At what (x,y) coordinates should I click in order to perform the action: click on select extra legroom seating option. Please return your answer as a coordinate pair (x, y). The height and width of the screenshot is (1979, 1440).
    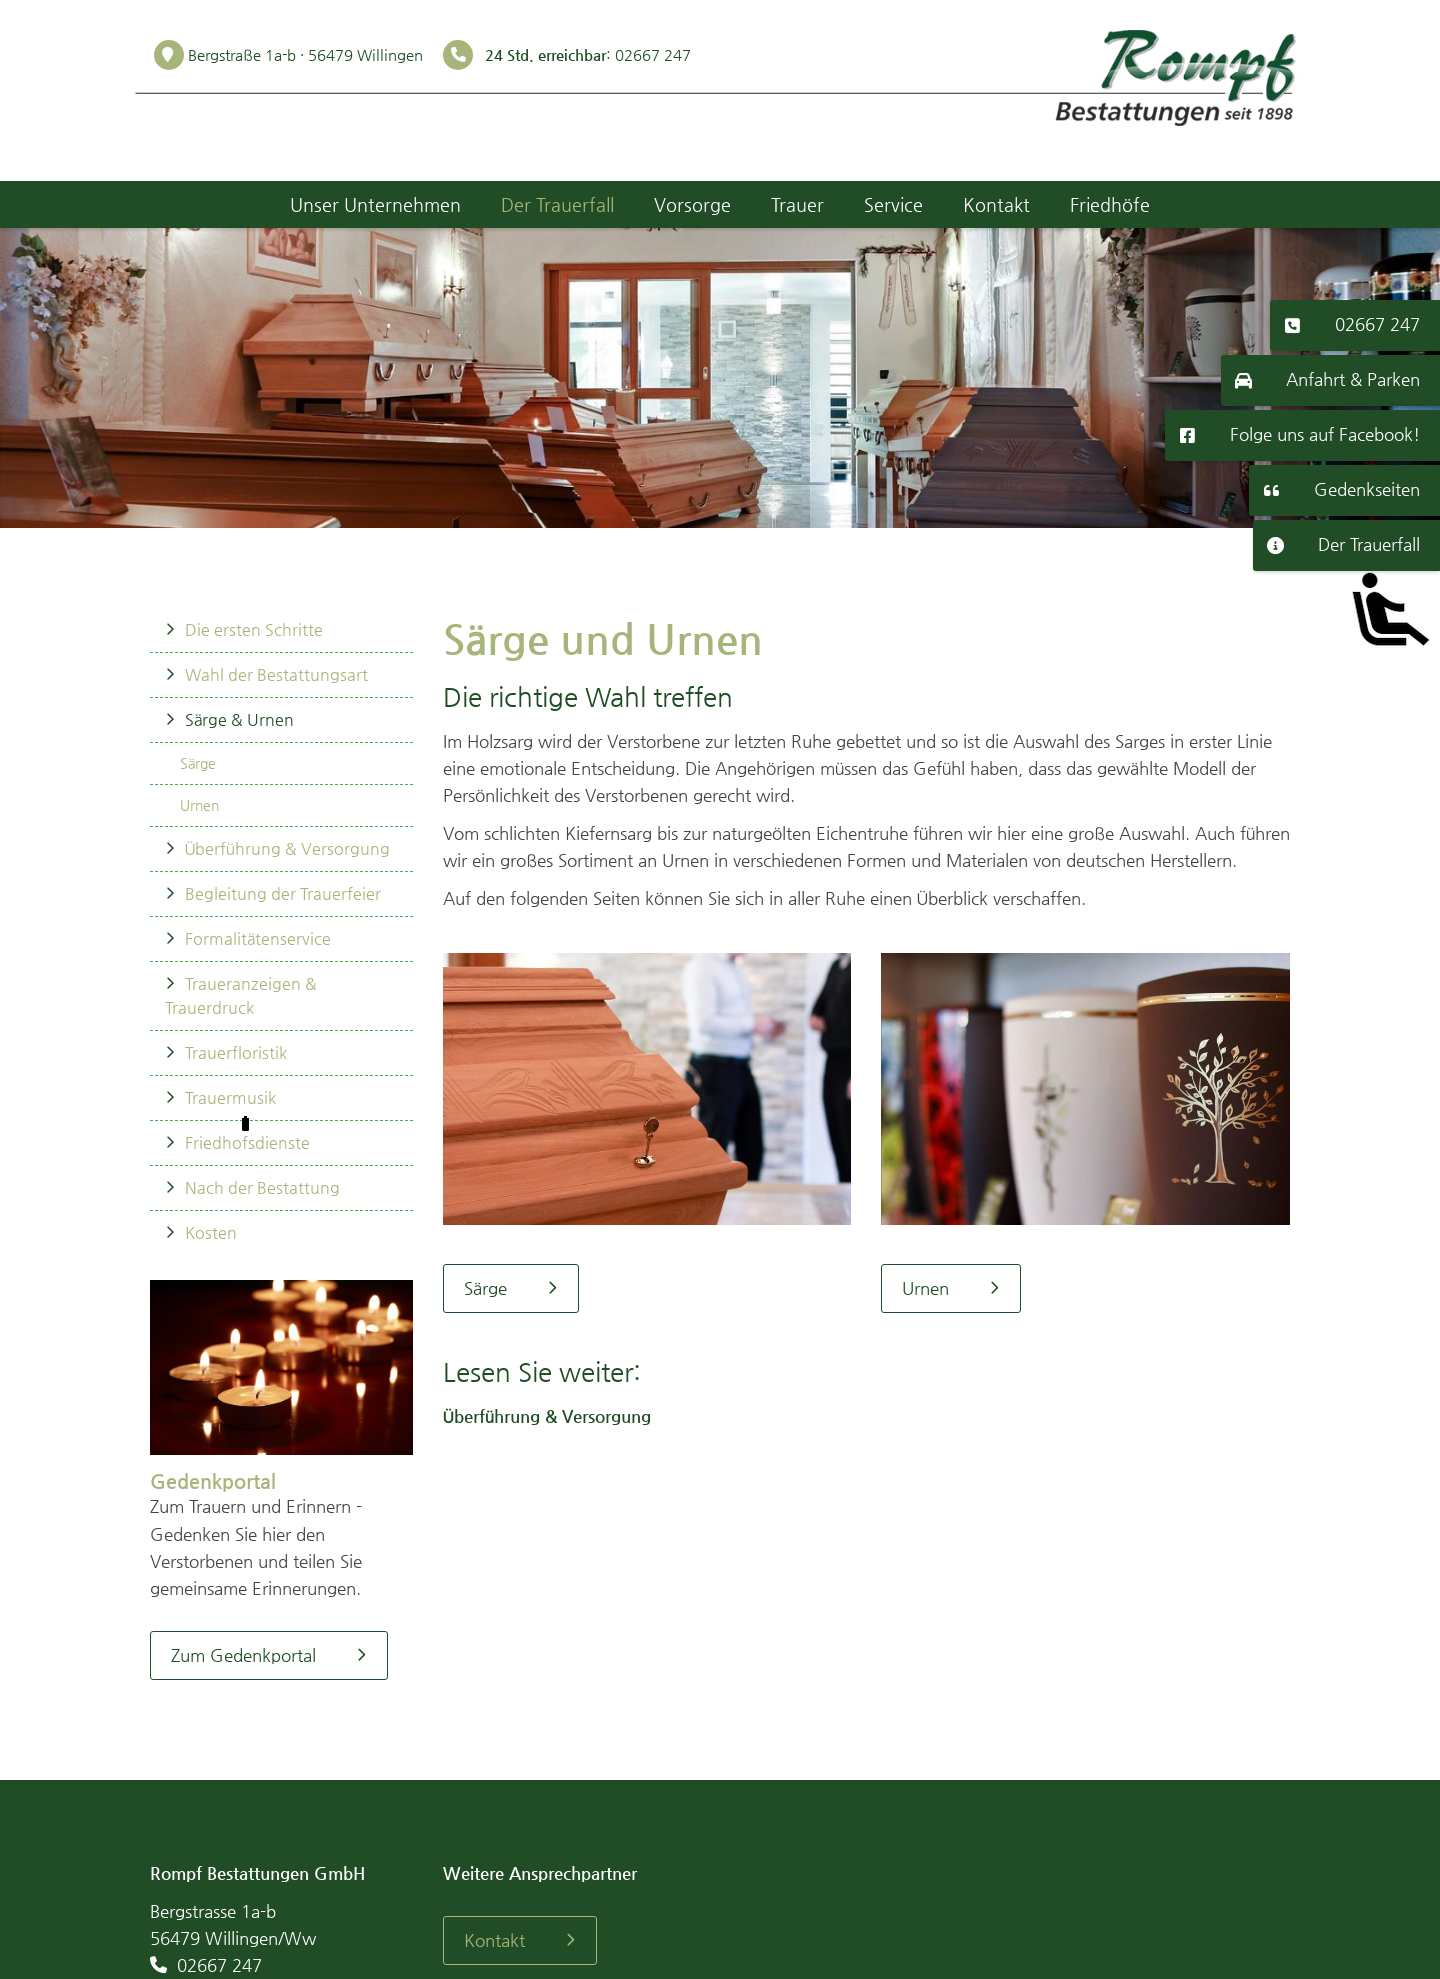
    Looking at the image, I should click on (1391, 611).